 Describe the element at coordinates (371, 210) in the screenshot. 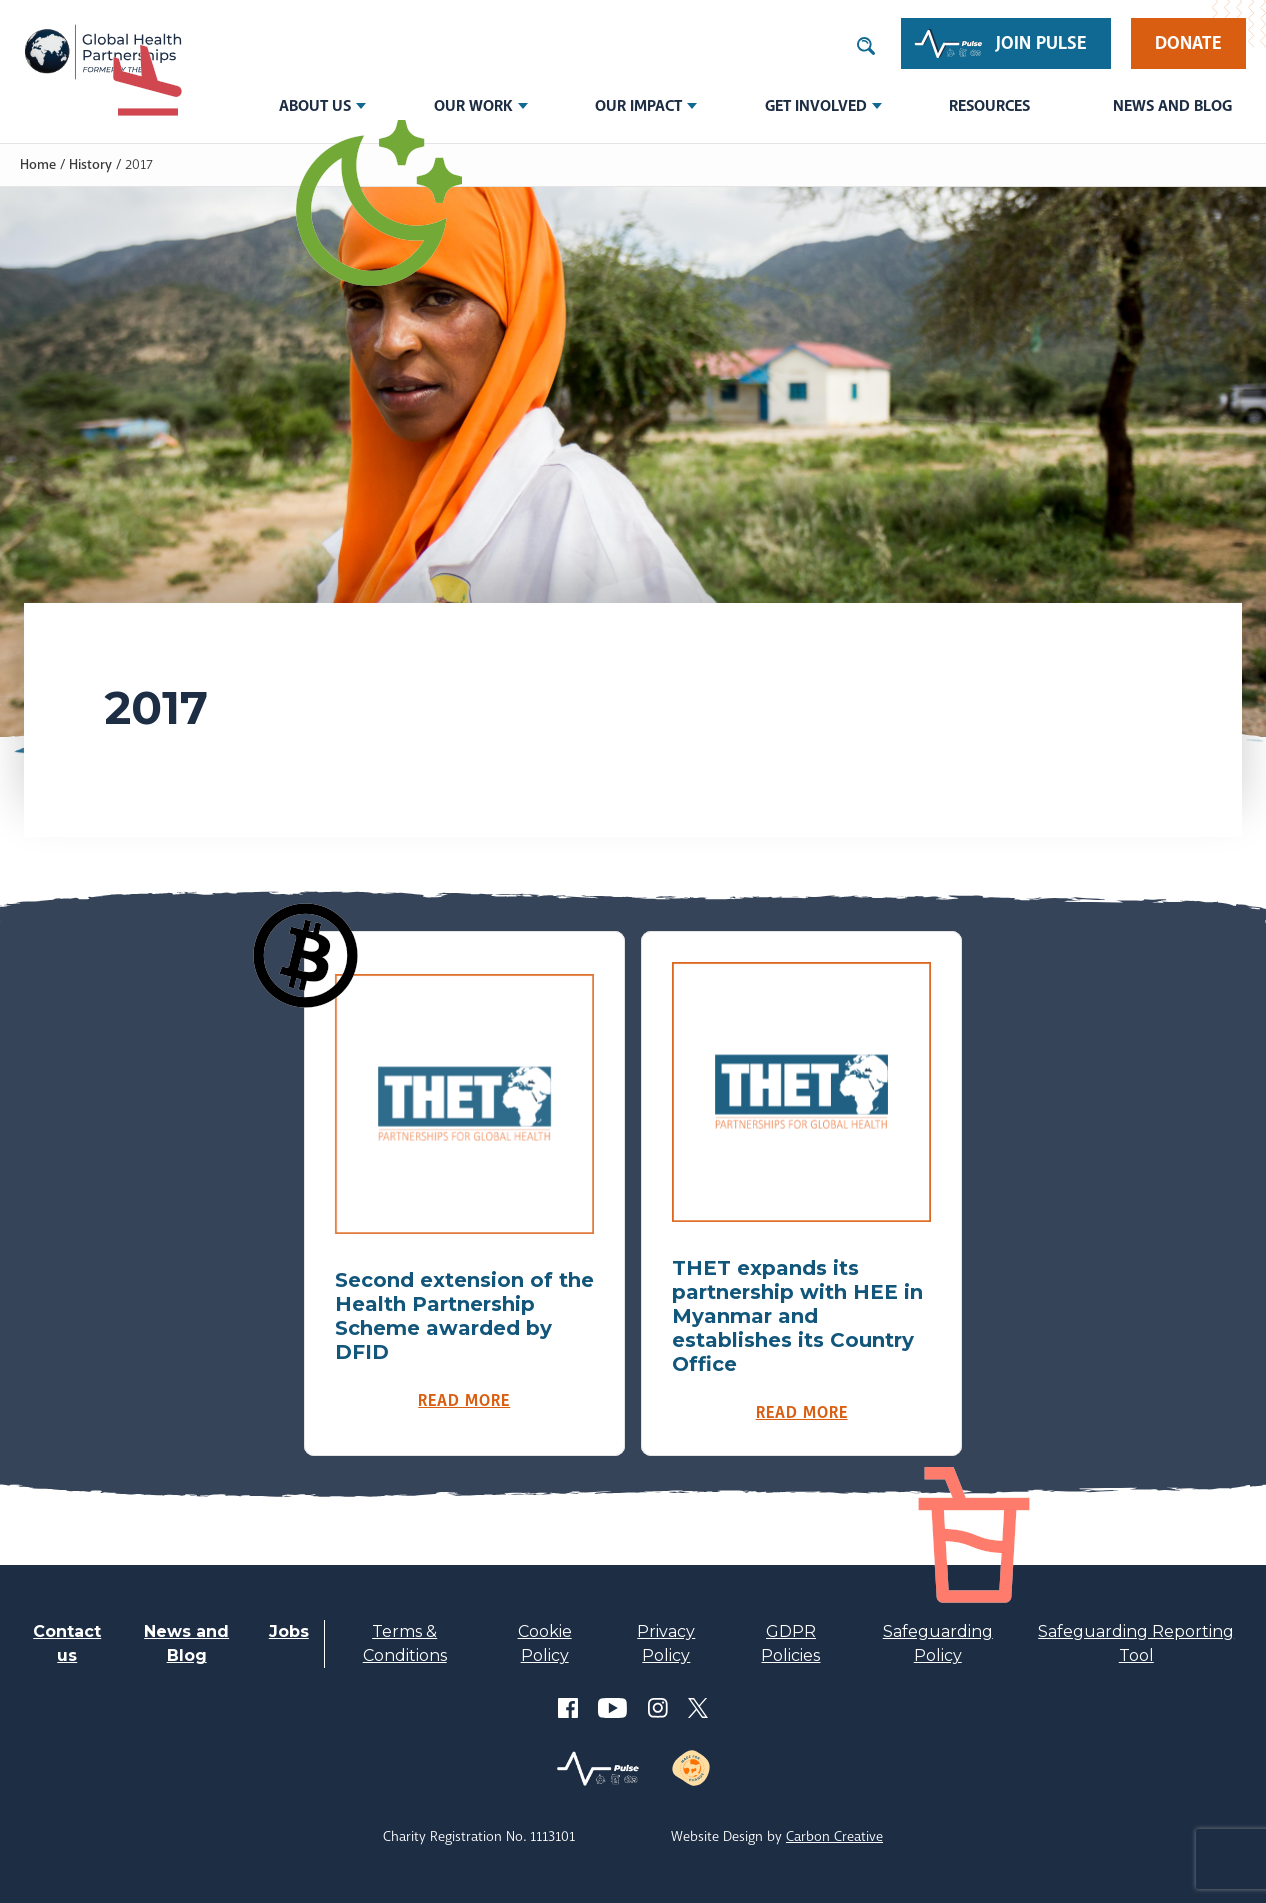

I see `toggle dark mode or night theme` at that location.